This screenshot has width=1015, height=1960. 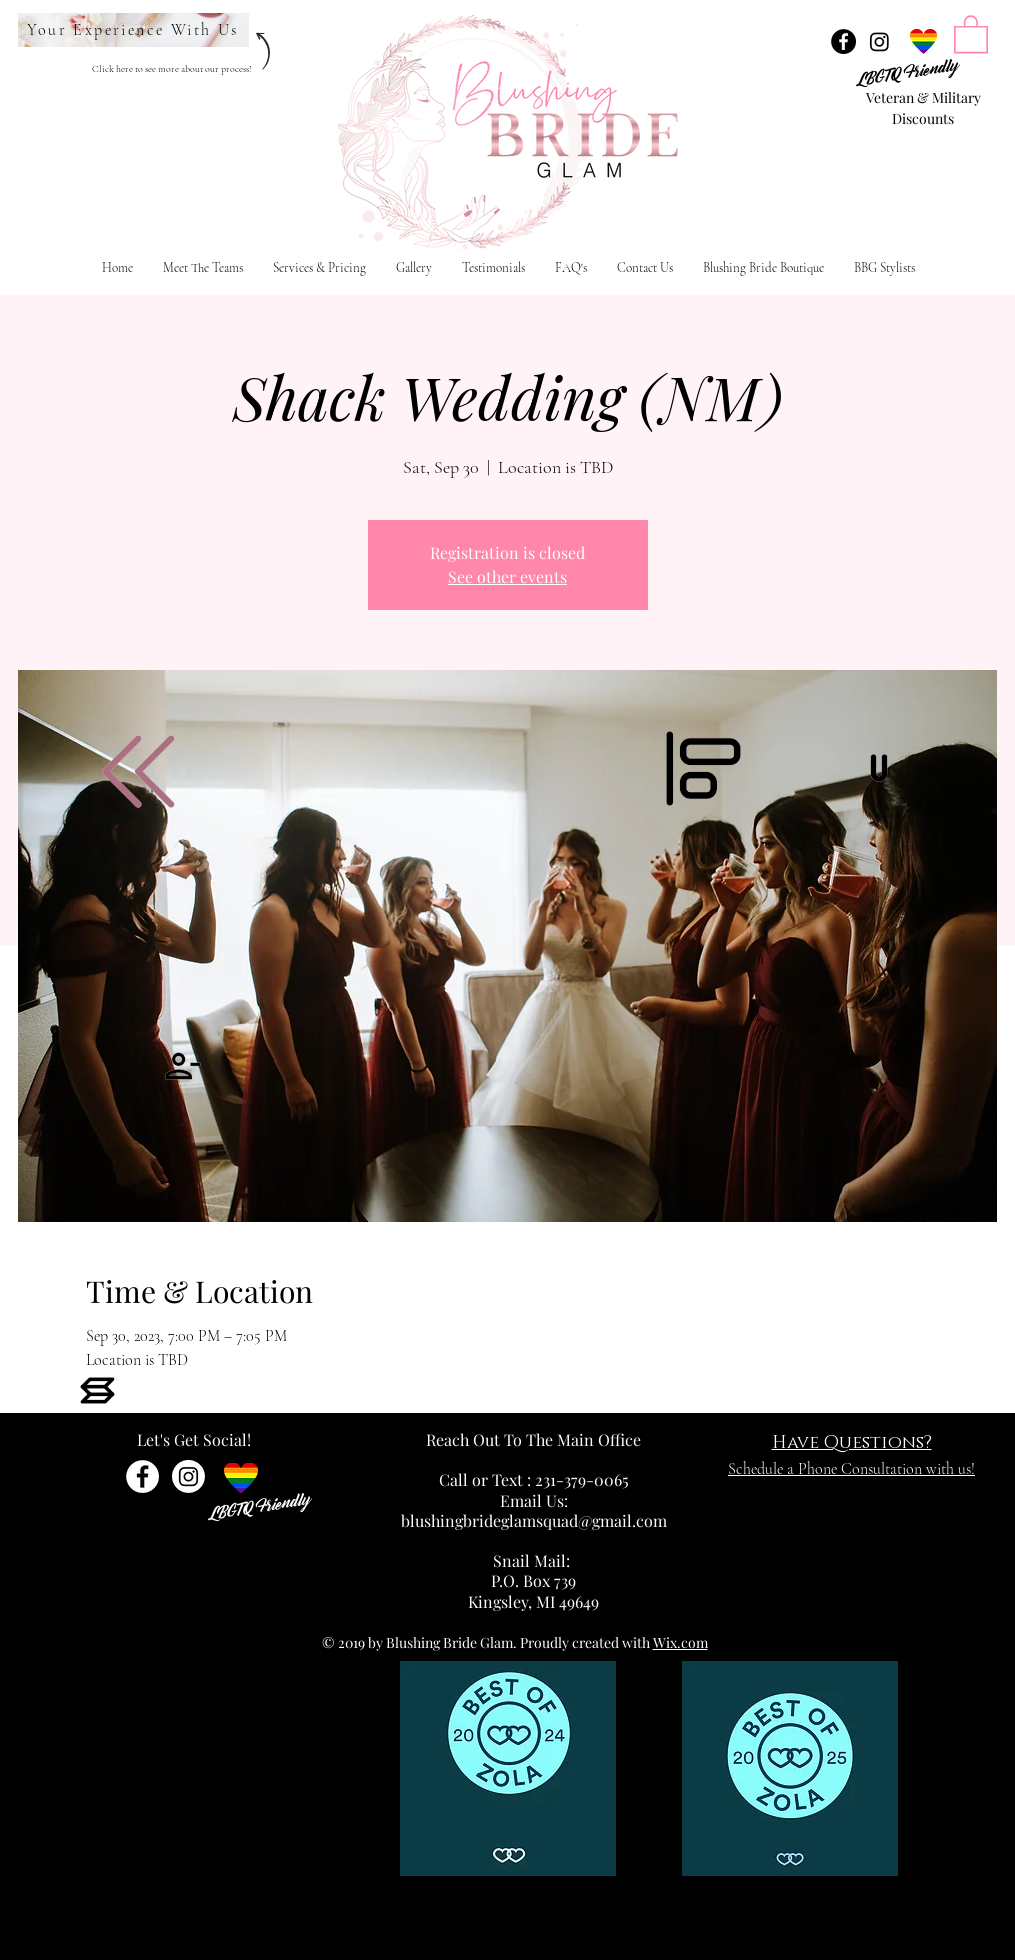 What do you see at coordinates (141, 771) in the screenshot?
I see `go back to the beginning` at bounding box center [141, 771].